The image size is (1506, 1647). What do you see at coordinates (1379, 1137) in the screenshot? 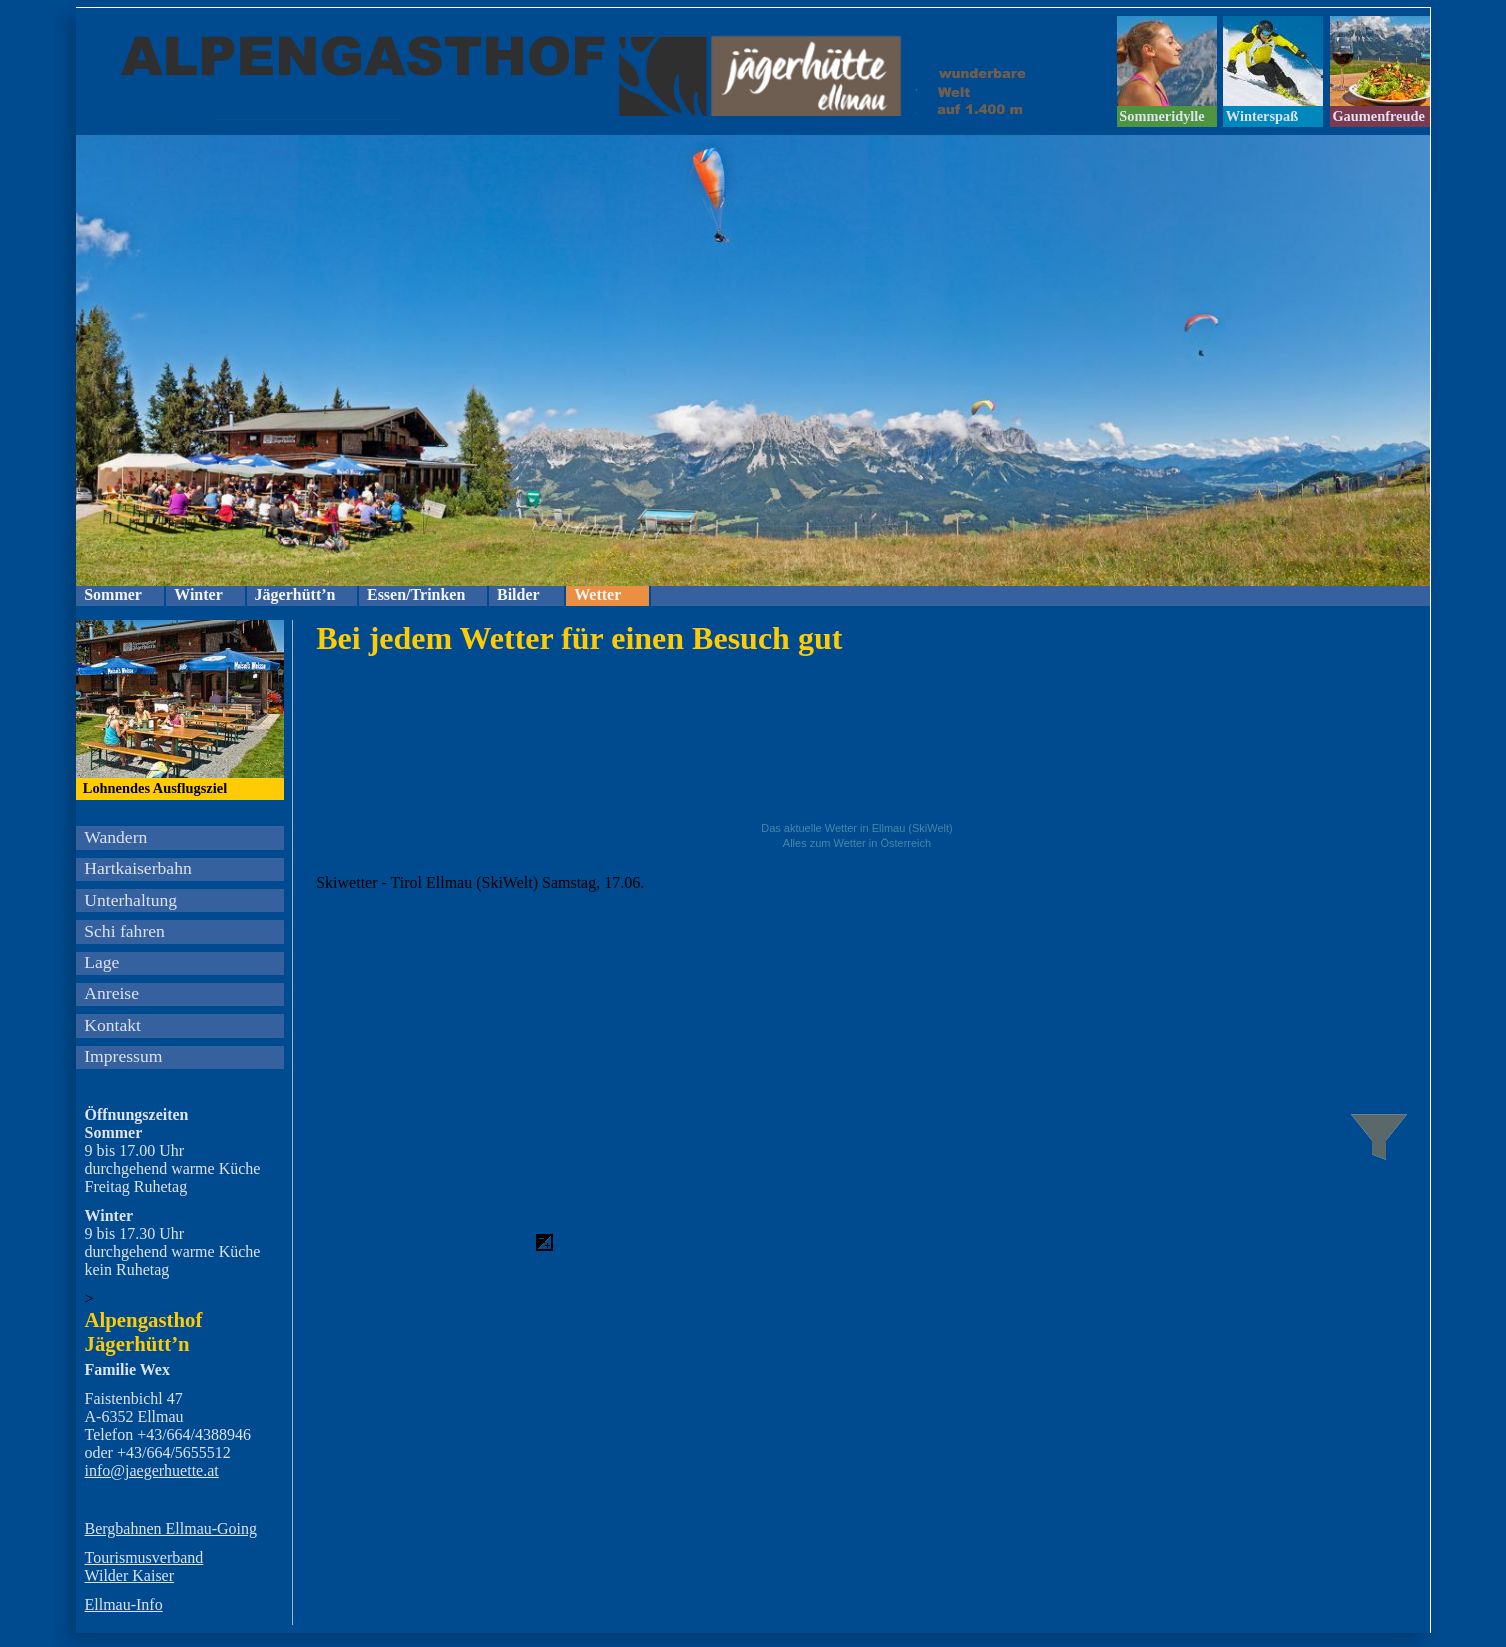
I see `filter or sort content` at bounding box center [1379, 1137].